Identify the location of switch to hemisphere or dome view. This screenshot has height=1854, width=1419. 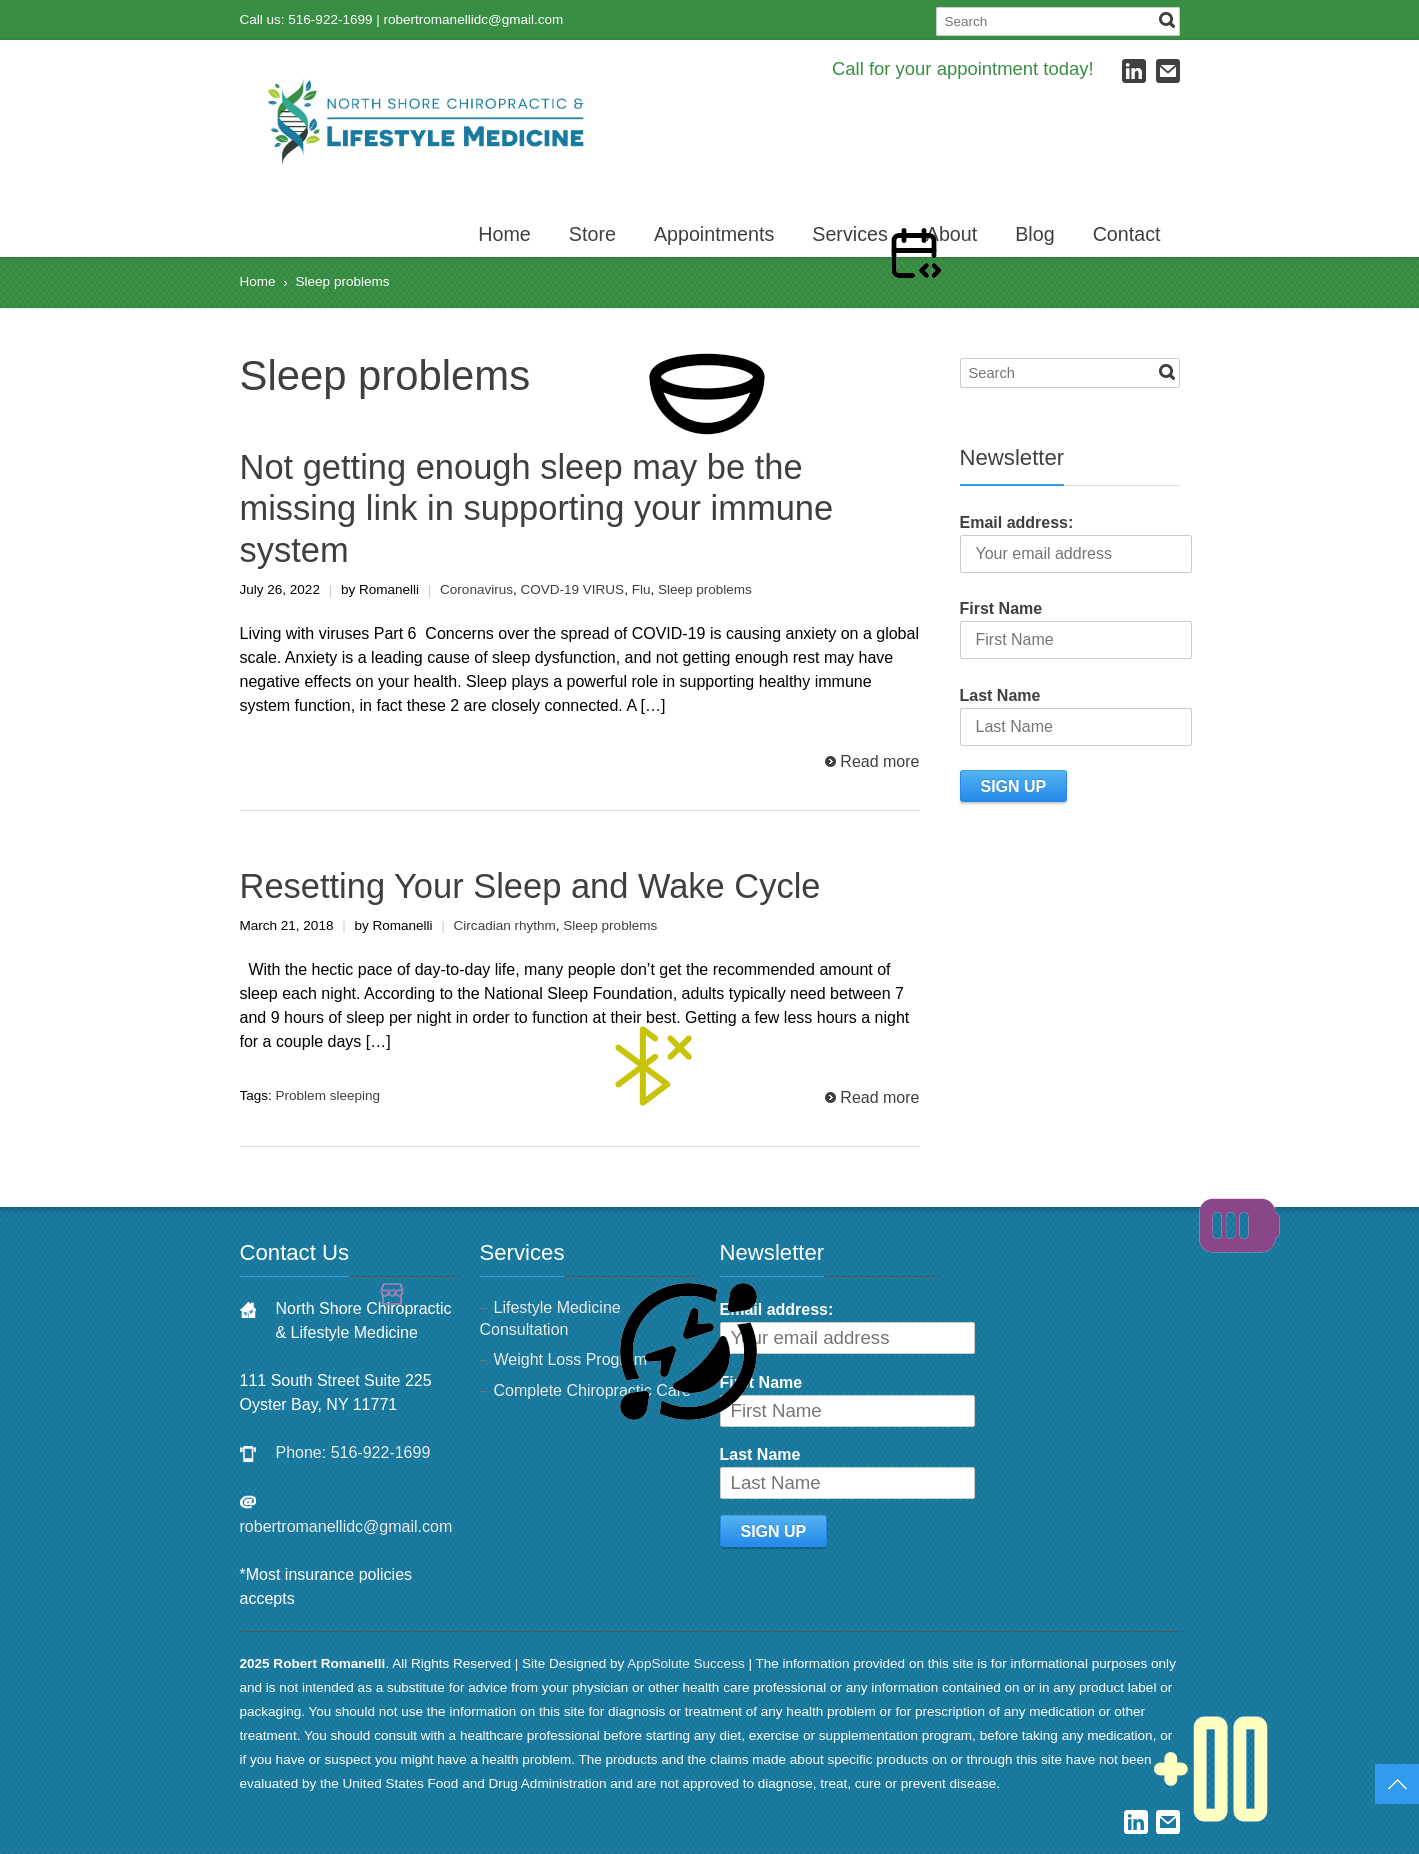
(707, 394).